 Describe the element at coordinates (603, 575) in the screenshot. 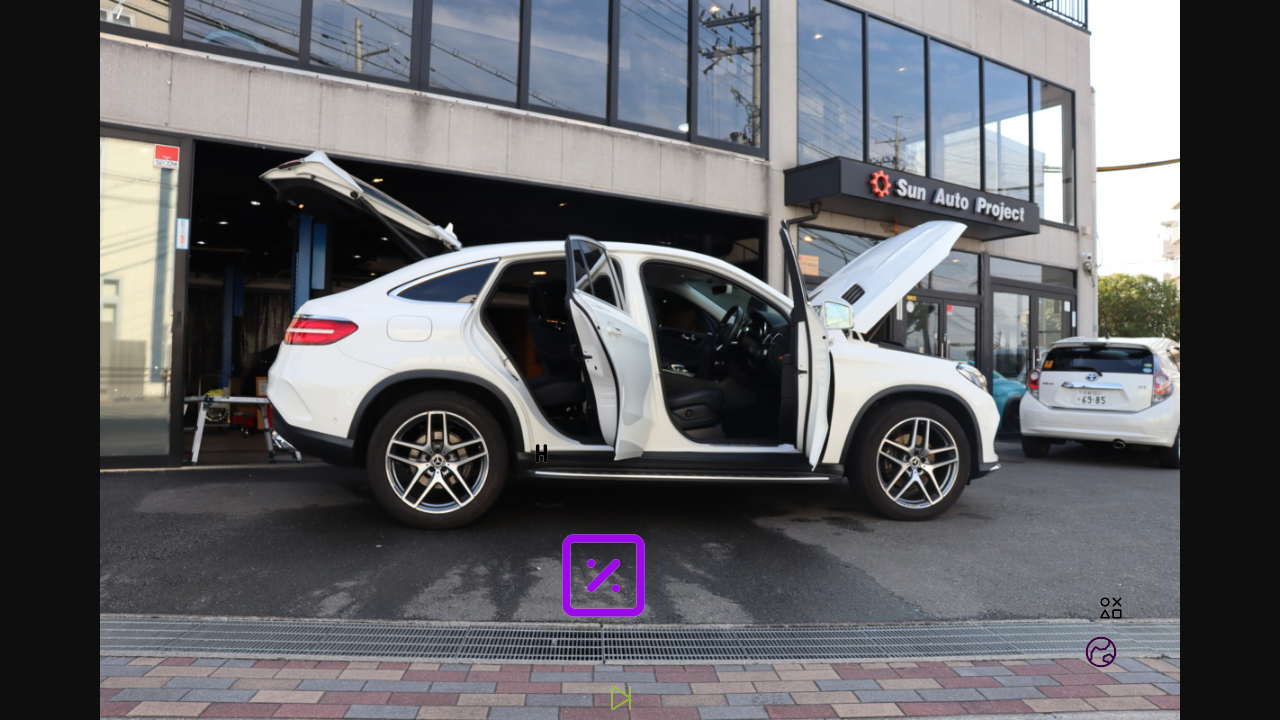

I see `view discount or percentage-based pricing` at that location.